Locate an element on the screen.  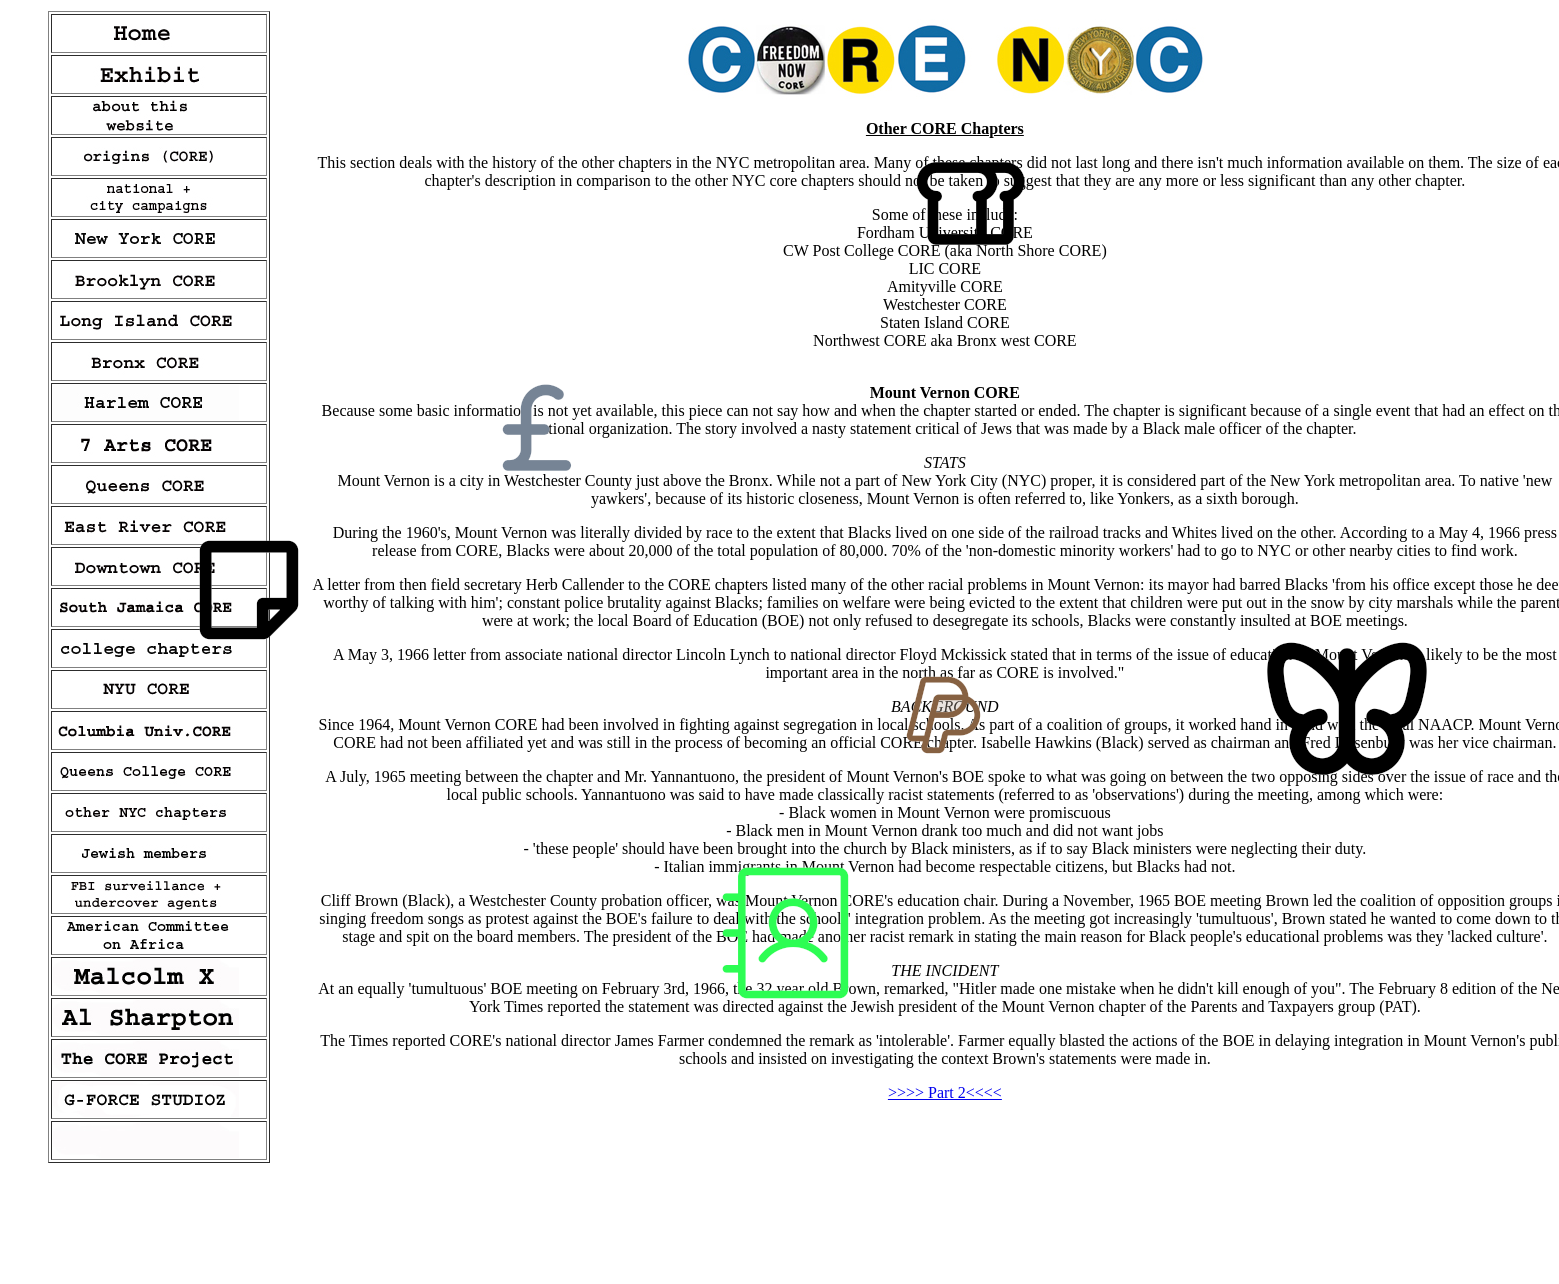
british pound sterling currency symbol is located at coordinates (540, 429).